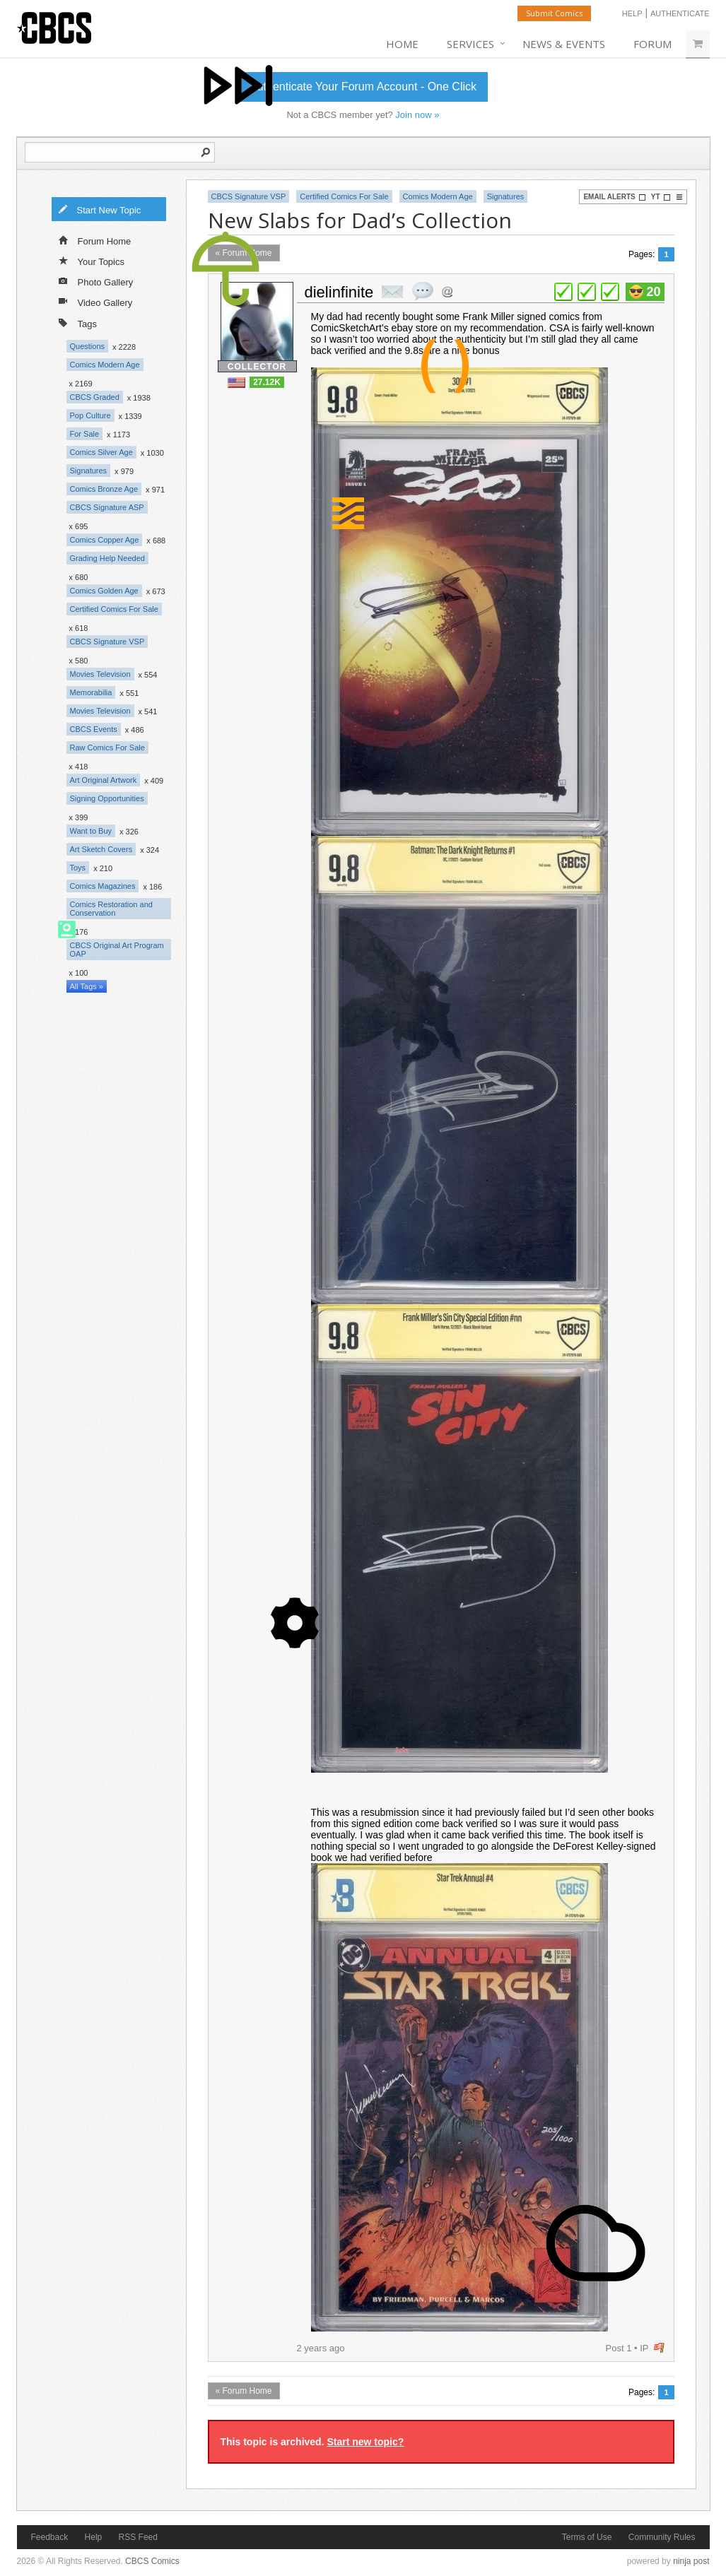  Describe the element at coordinates (238, 85) in the screenshot. I see `skip to the end of the current track` at that location.